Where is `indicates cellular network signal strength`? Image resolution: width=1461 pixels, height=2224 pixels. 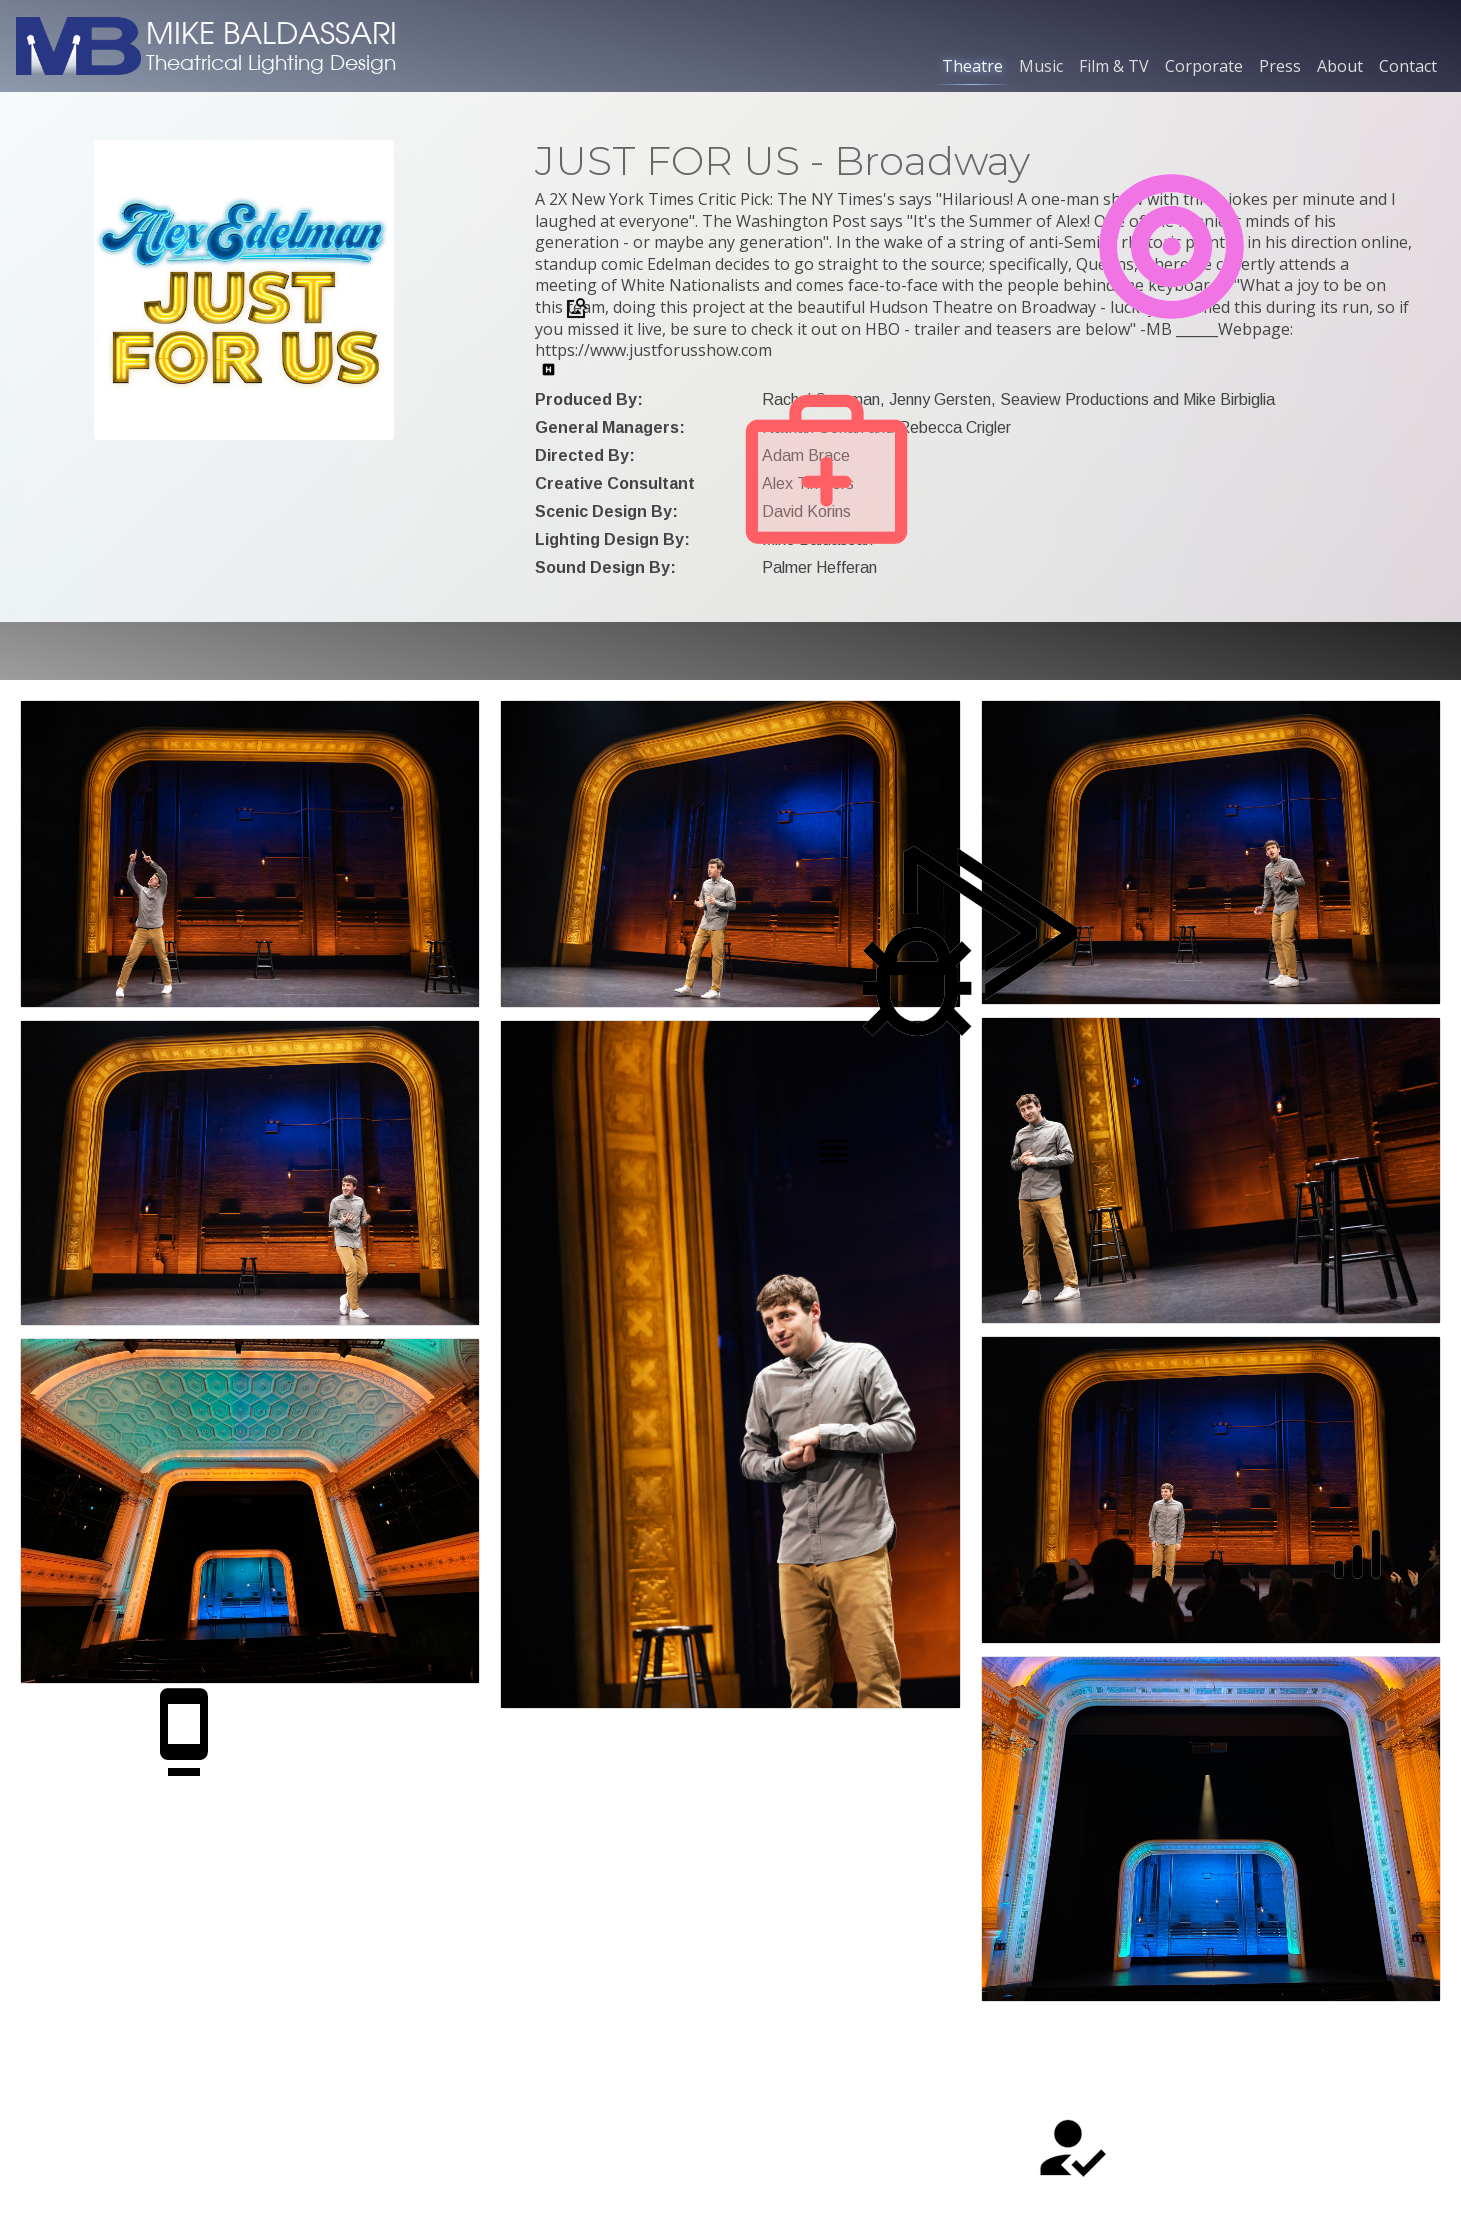 indicates cellular network signal strength is located at coordinates (1356, 1554).